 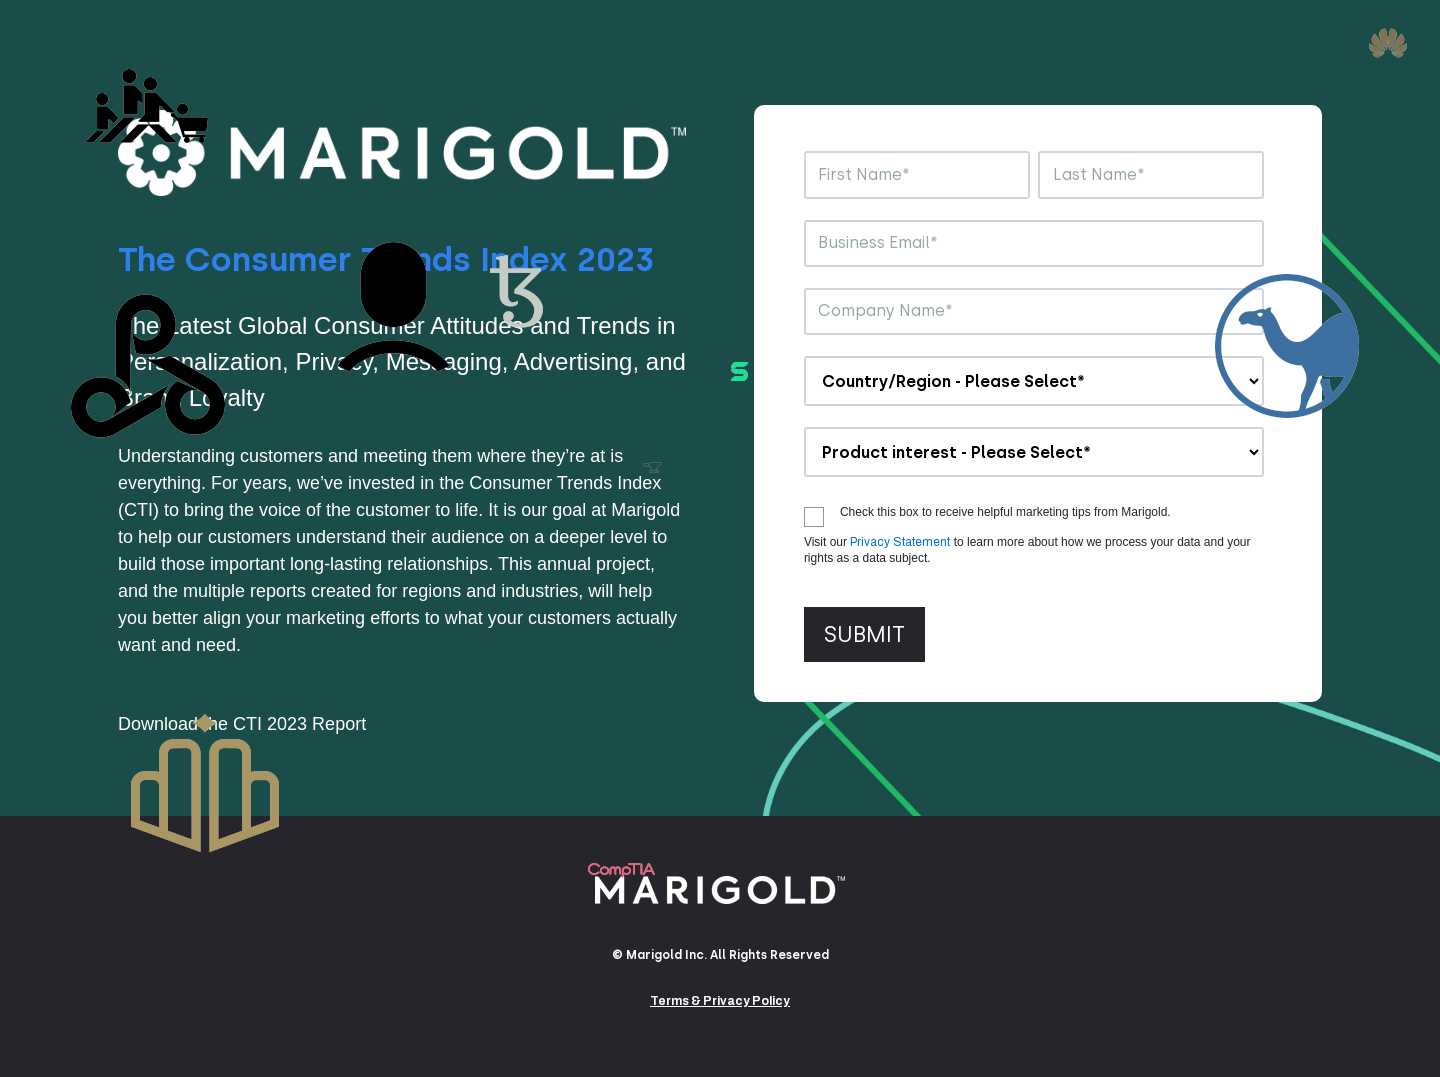 What do you see at coordinates (147, 106) in the screenshot?
I see `open the Chedraui shopping app` at bounding box center [147, 106].